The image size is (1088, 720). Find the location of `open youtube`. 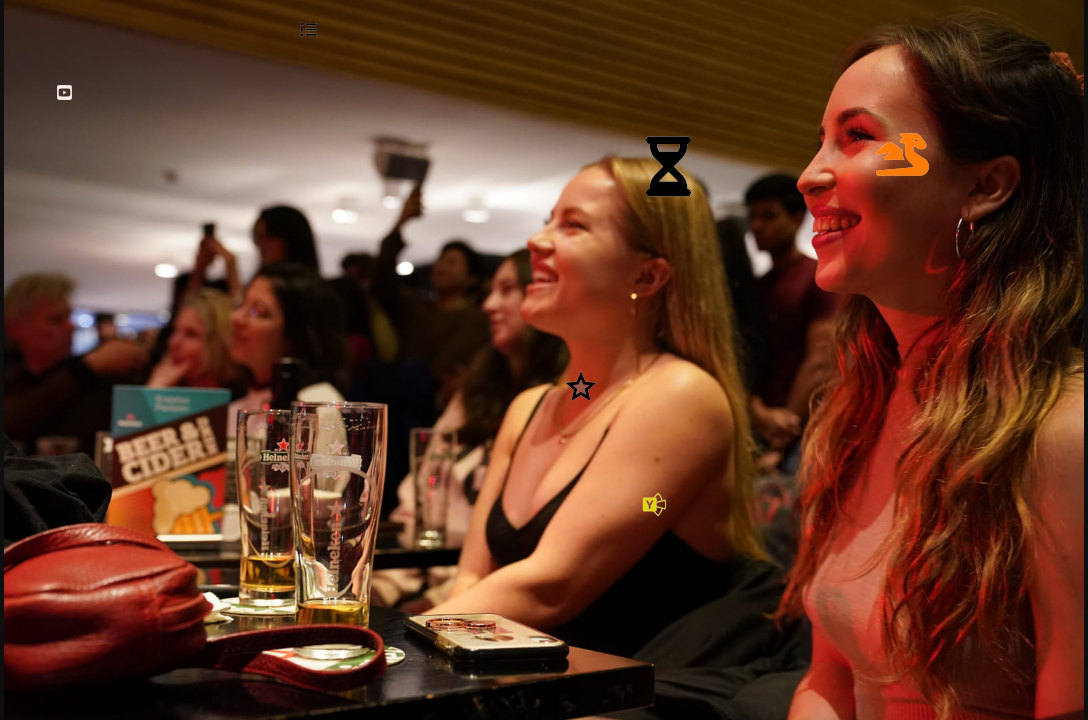

open youtube is located at coordinates (64, 92).